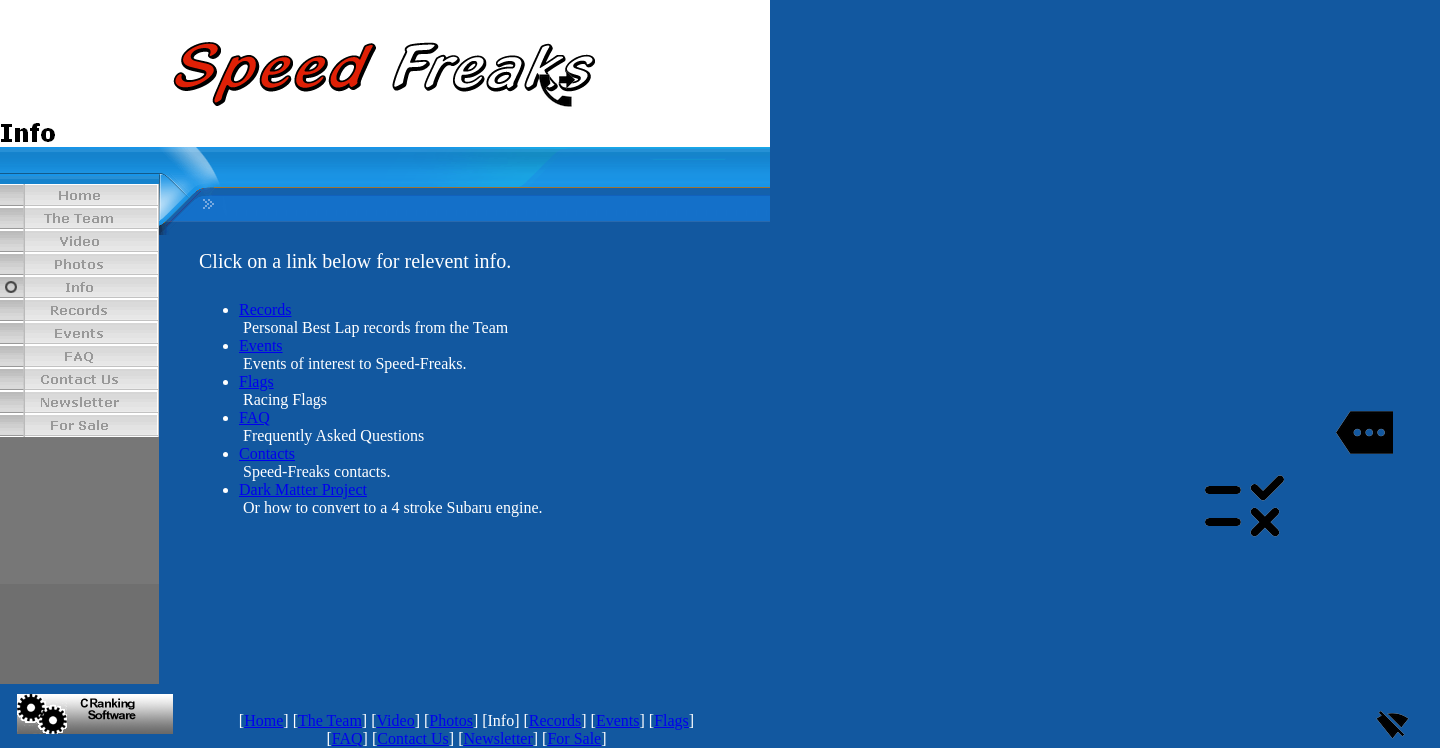 This screenshot has width=1440, height=748. I want to click on indicates a forwarded call, so click(555, 90).